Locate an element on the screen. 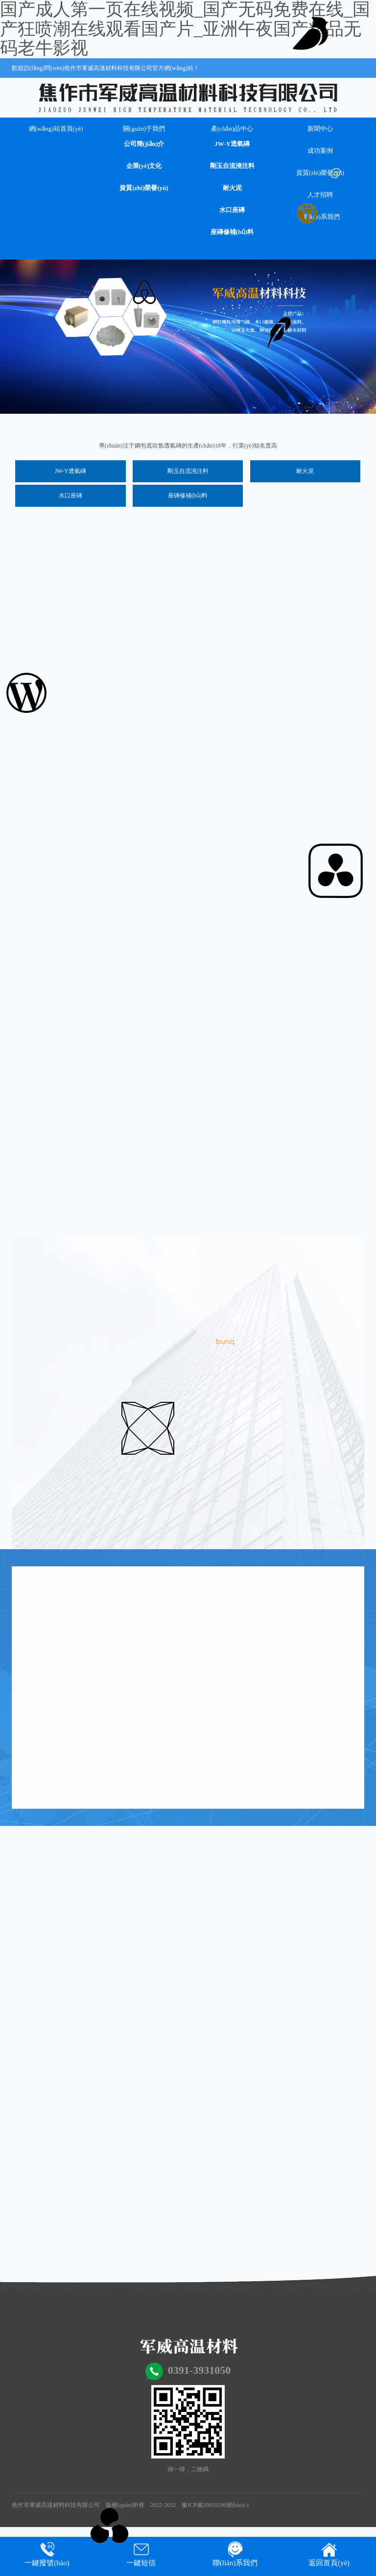 The image size is (376, 2576). open wikisource website is located at coordinates (307, 213).